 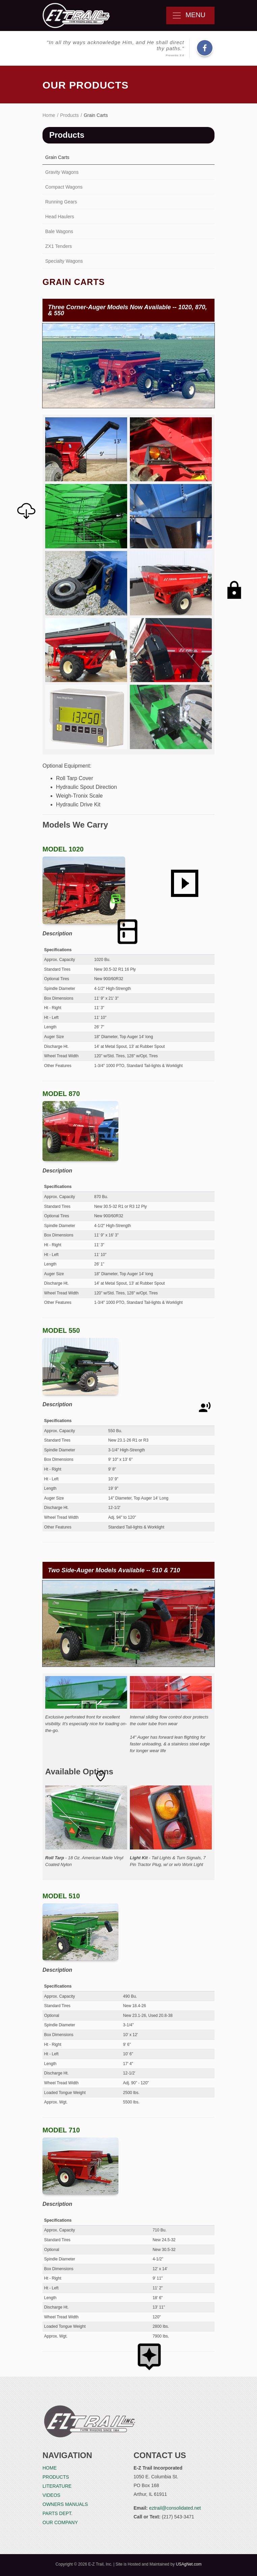 I want to click on remove a saved location, so click(x=101, y=1776).